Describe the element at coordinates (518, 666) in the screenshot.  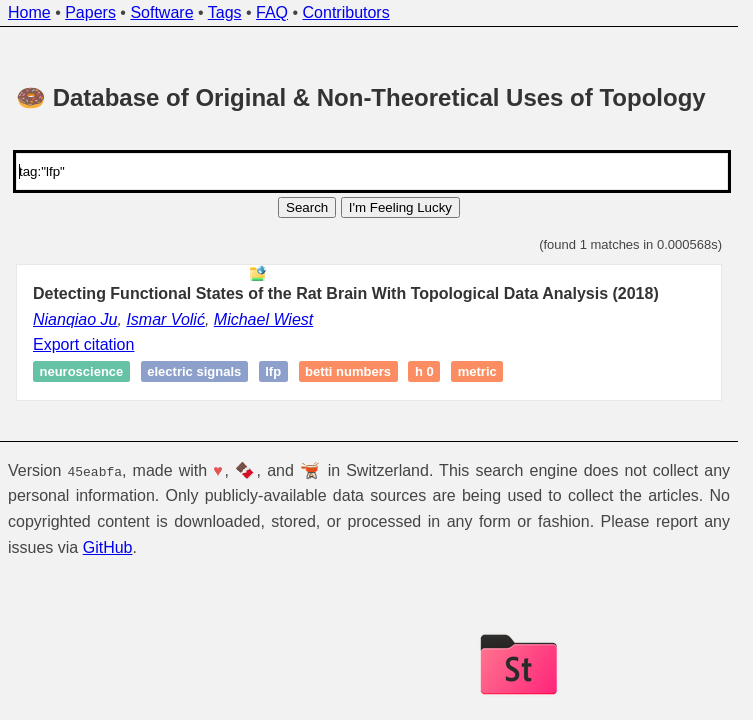
I see `open adobe stock assets folder` at that location.